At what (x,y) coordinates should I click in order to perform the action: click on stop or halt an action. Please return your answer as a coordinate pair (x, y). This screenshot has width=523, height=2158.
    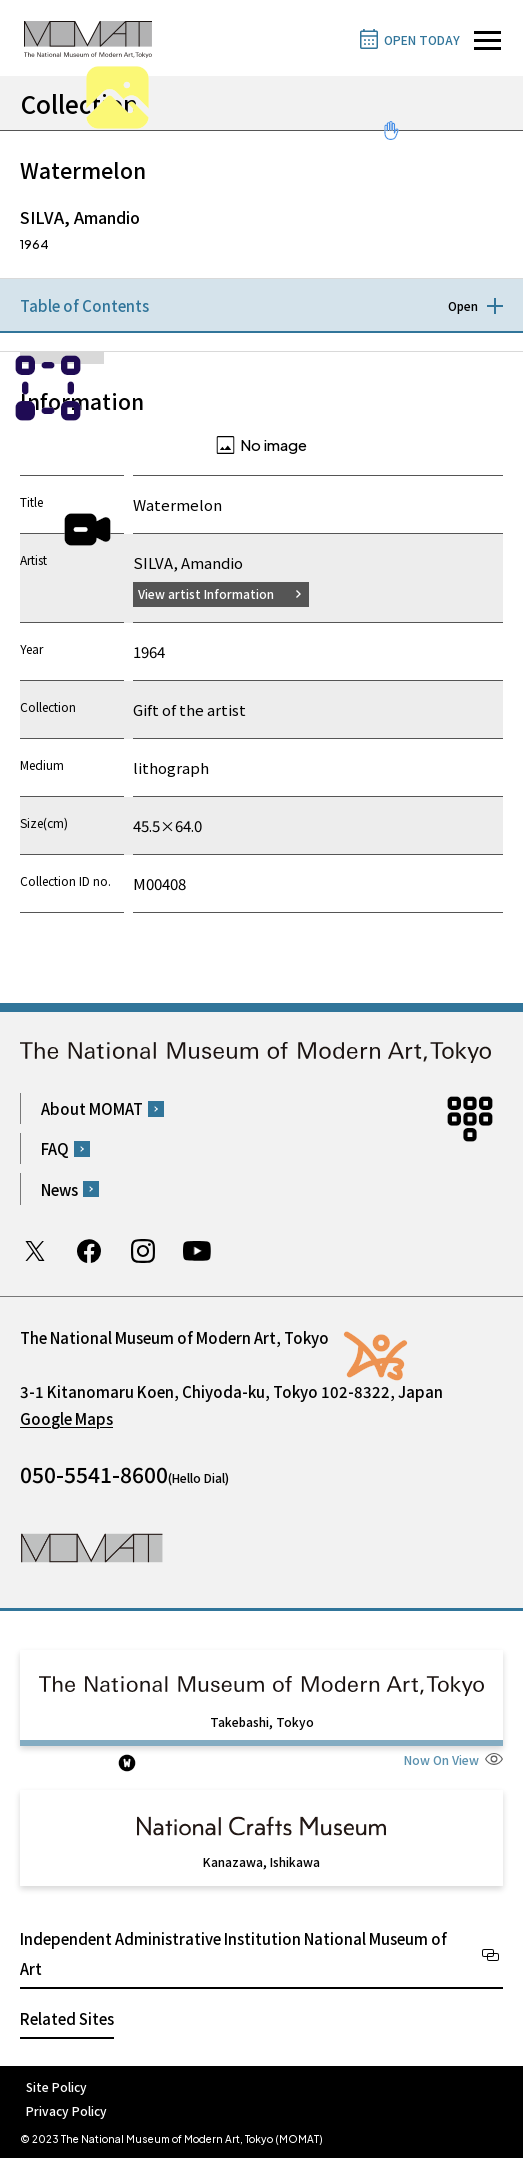
    Looking at the image, I should click on (391, 130).